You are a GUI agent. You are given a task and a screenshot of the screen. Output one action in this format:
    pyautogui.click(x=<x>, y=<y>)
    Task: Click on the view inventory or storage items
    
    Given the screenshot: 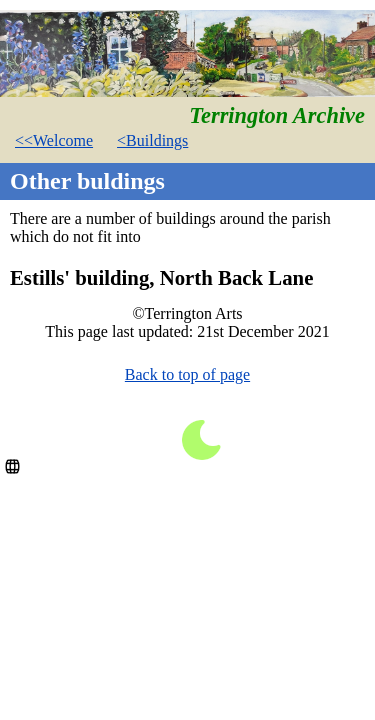 What is the action you would take?
    pyautogui.click(x=12, y=466)
    